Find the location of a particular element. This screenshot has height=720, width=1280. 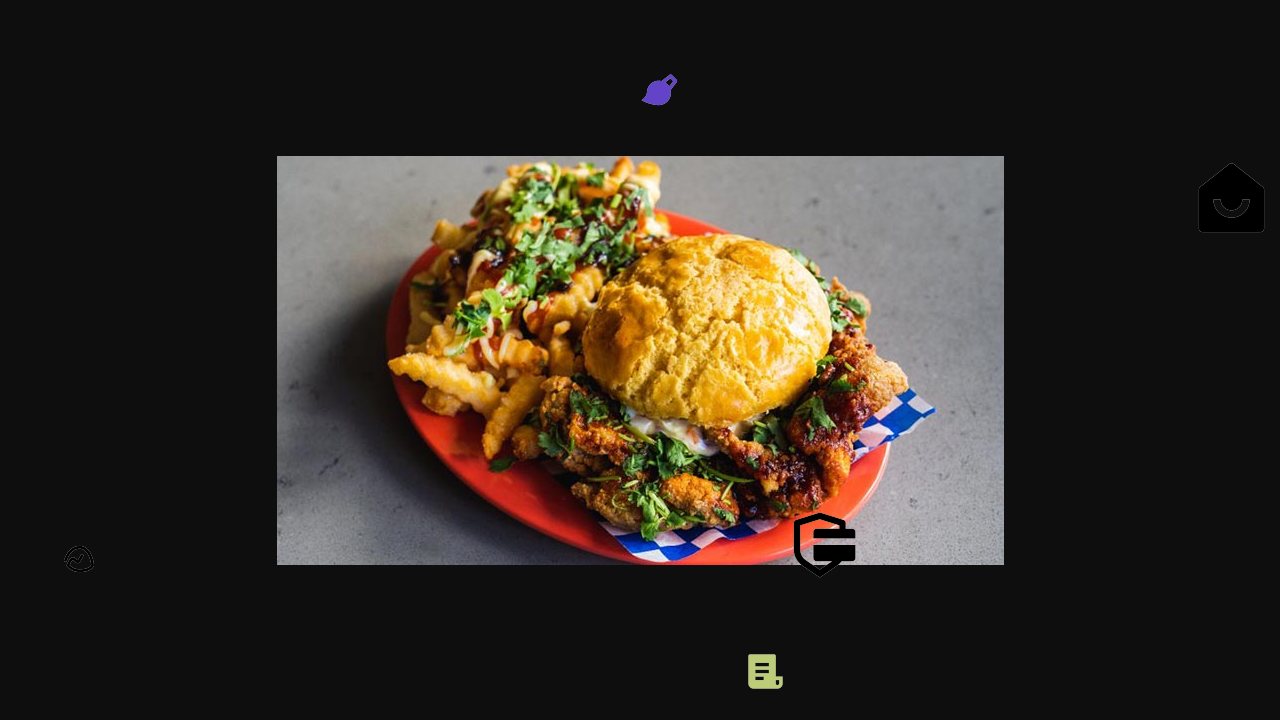

access brush or painting tools is located at coordinates (659, 90).